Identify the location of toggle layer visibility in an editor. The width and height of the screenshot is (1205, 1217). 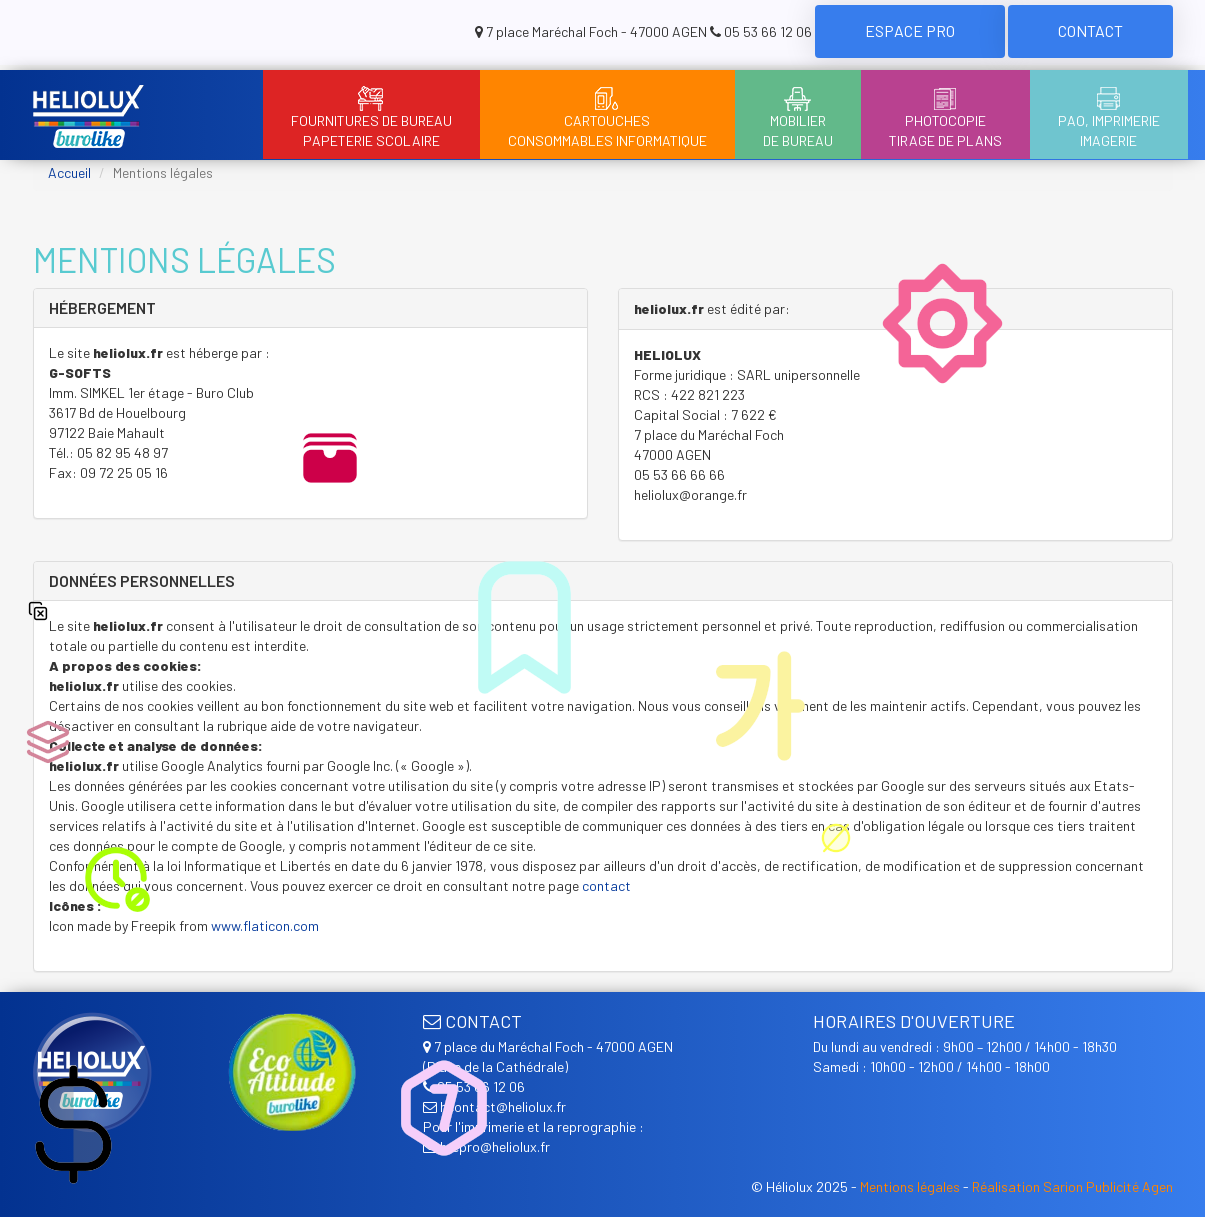
(48, 742).